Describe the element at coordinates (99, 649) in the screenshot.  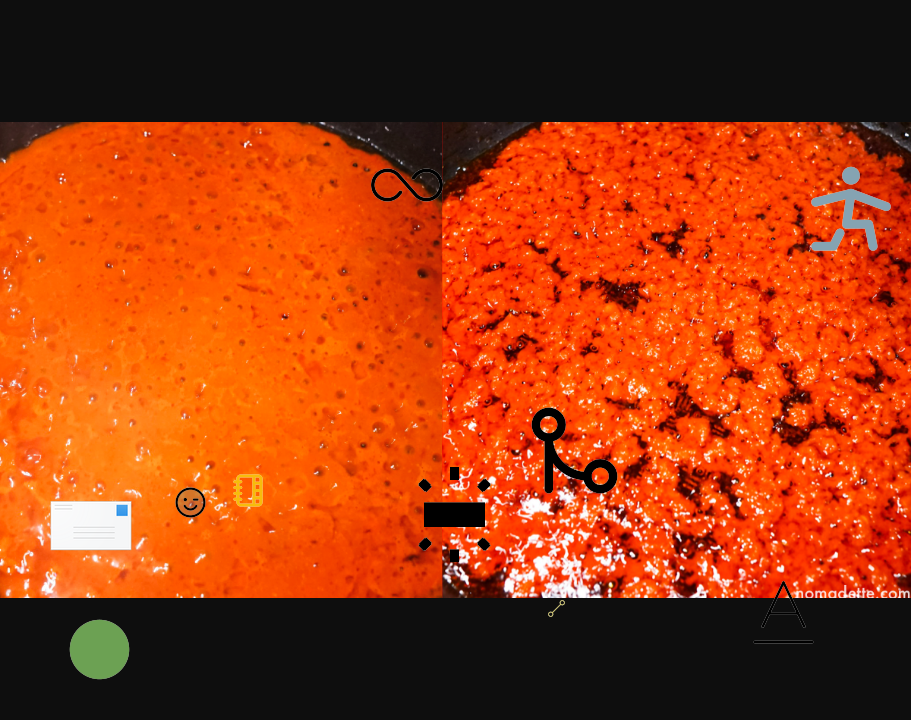
I see `start recording audio or video` at that location.